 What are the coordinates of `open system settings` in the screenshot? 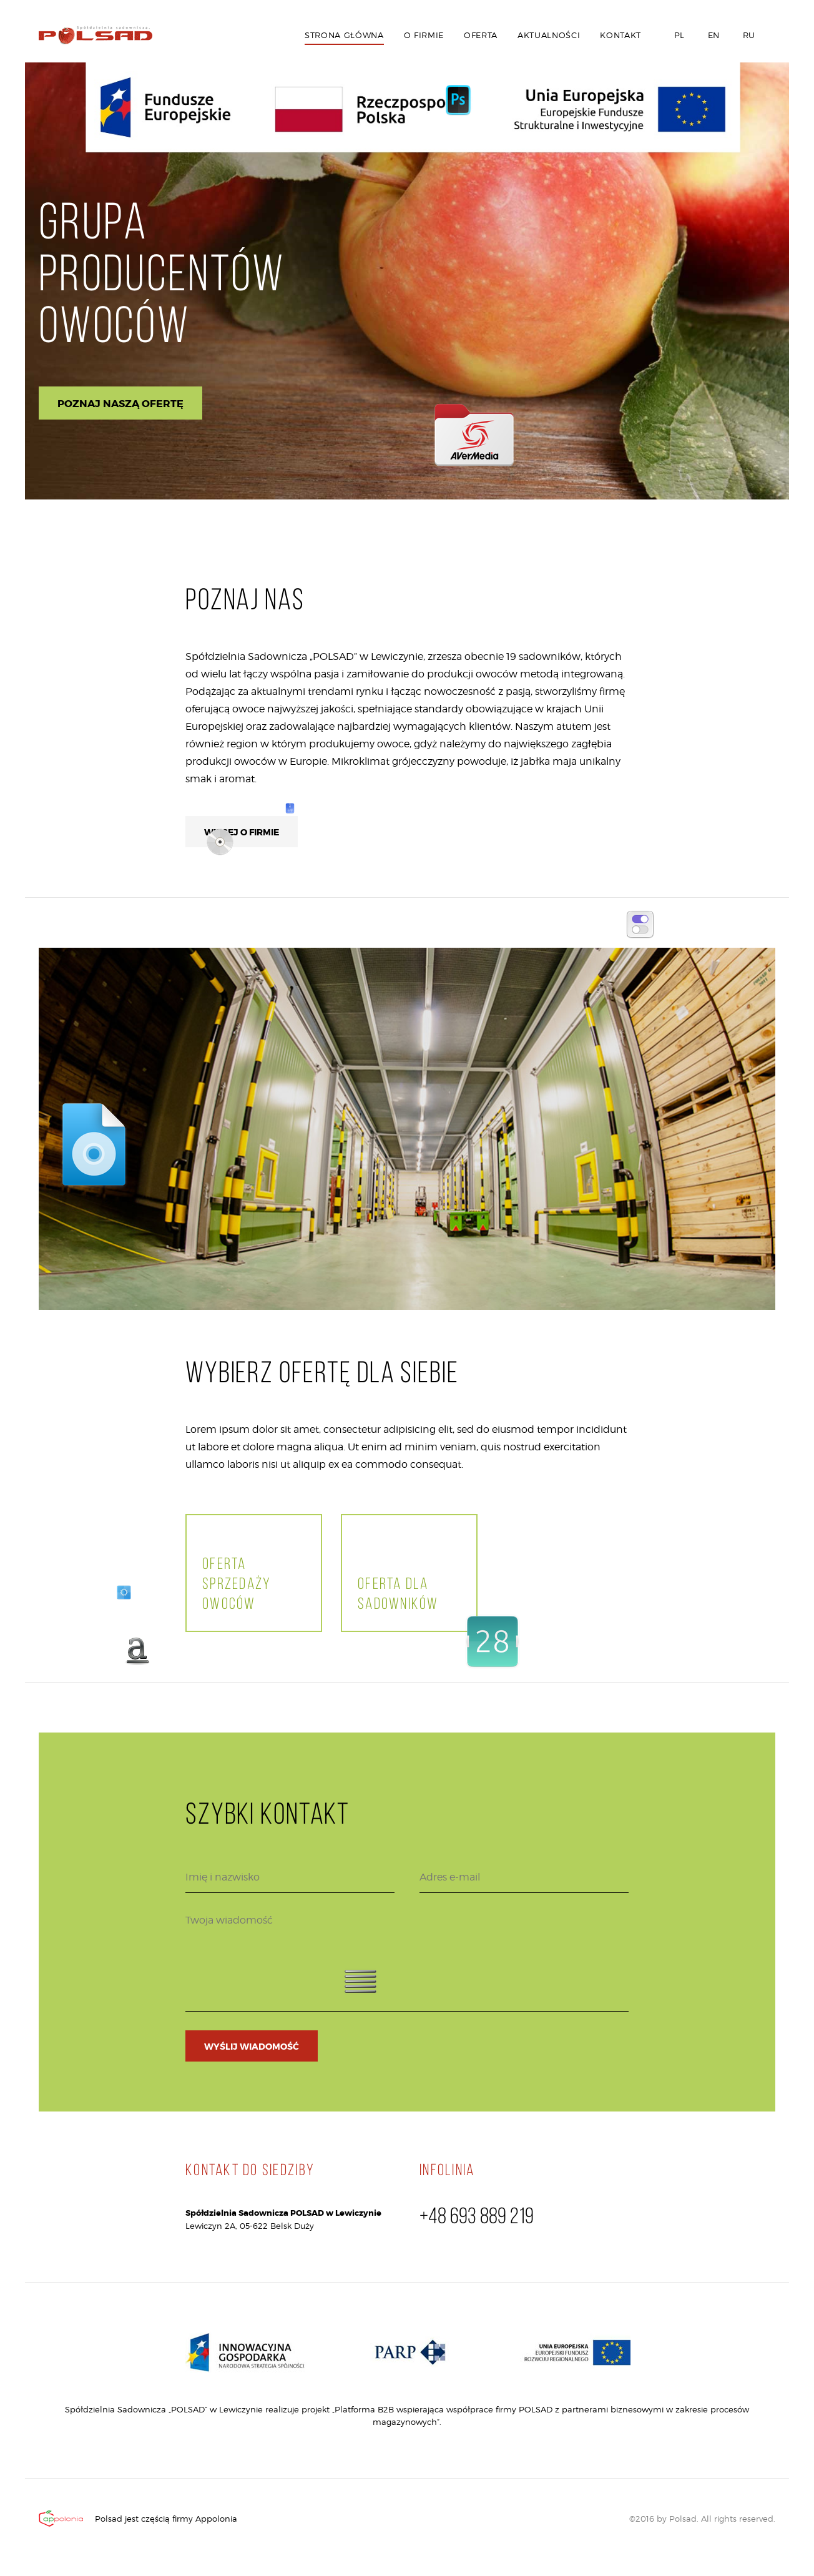 It's located at (640, 924).